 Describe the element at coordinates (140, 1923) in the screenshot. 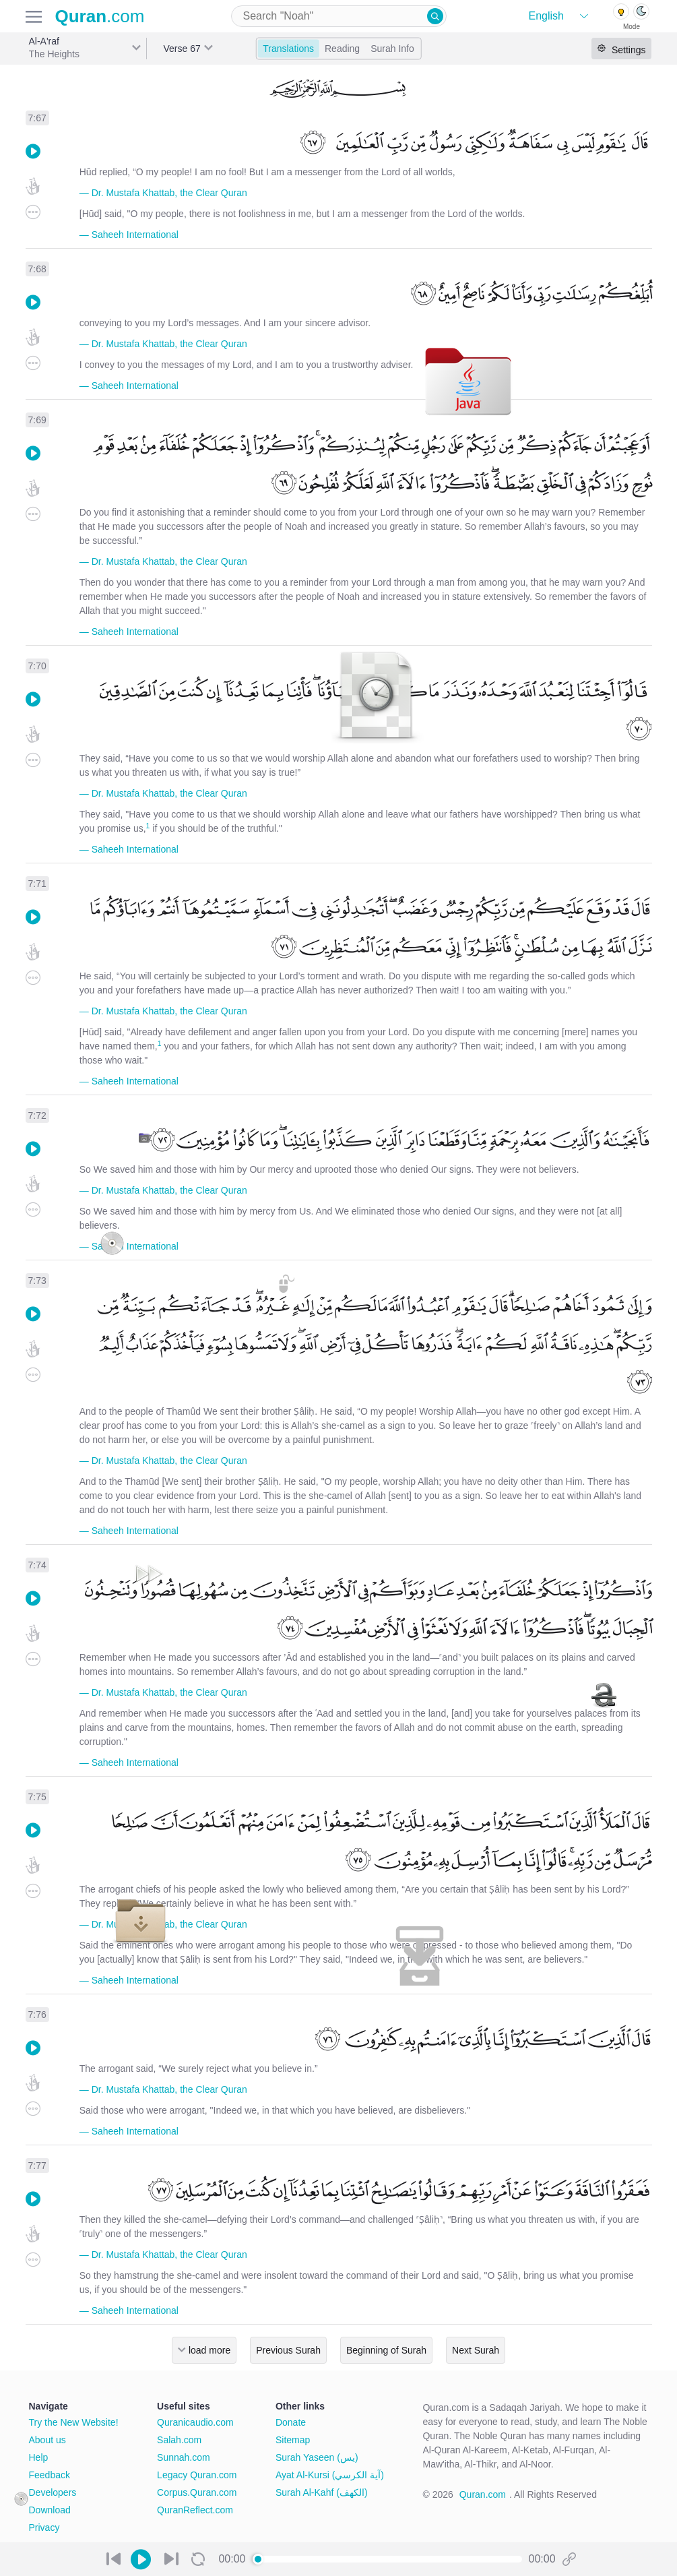

I see `access your downloads folder` at that location.